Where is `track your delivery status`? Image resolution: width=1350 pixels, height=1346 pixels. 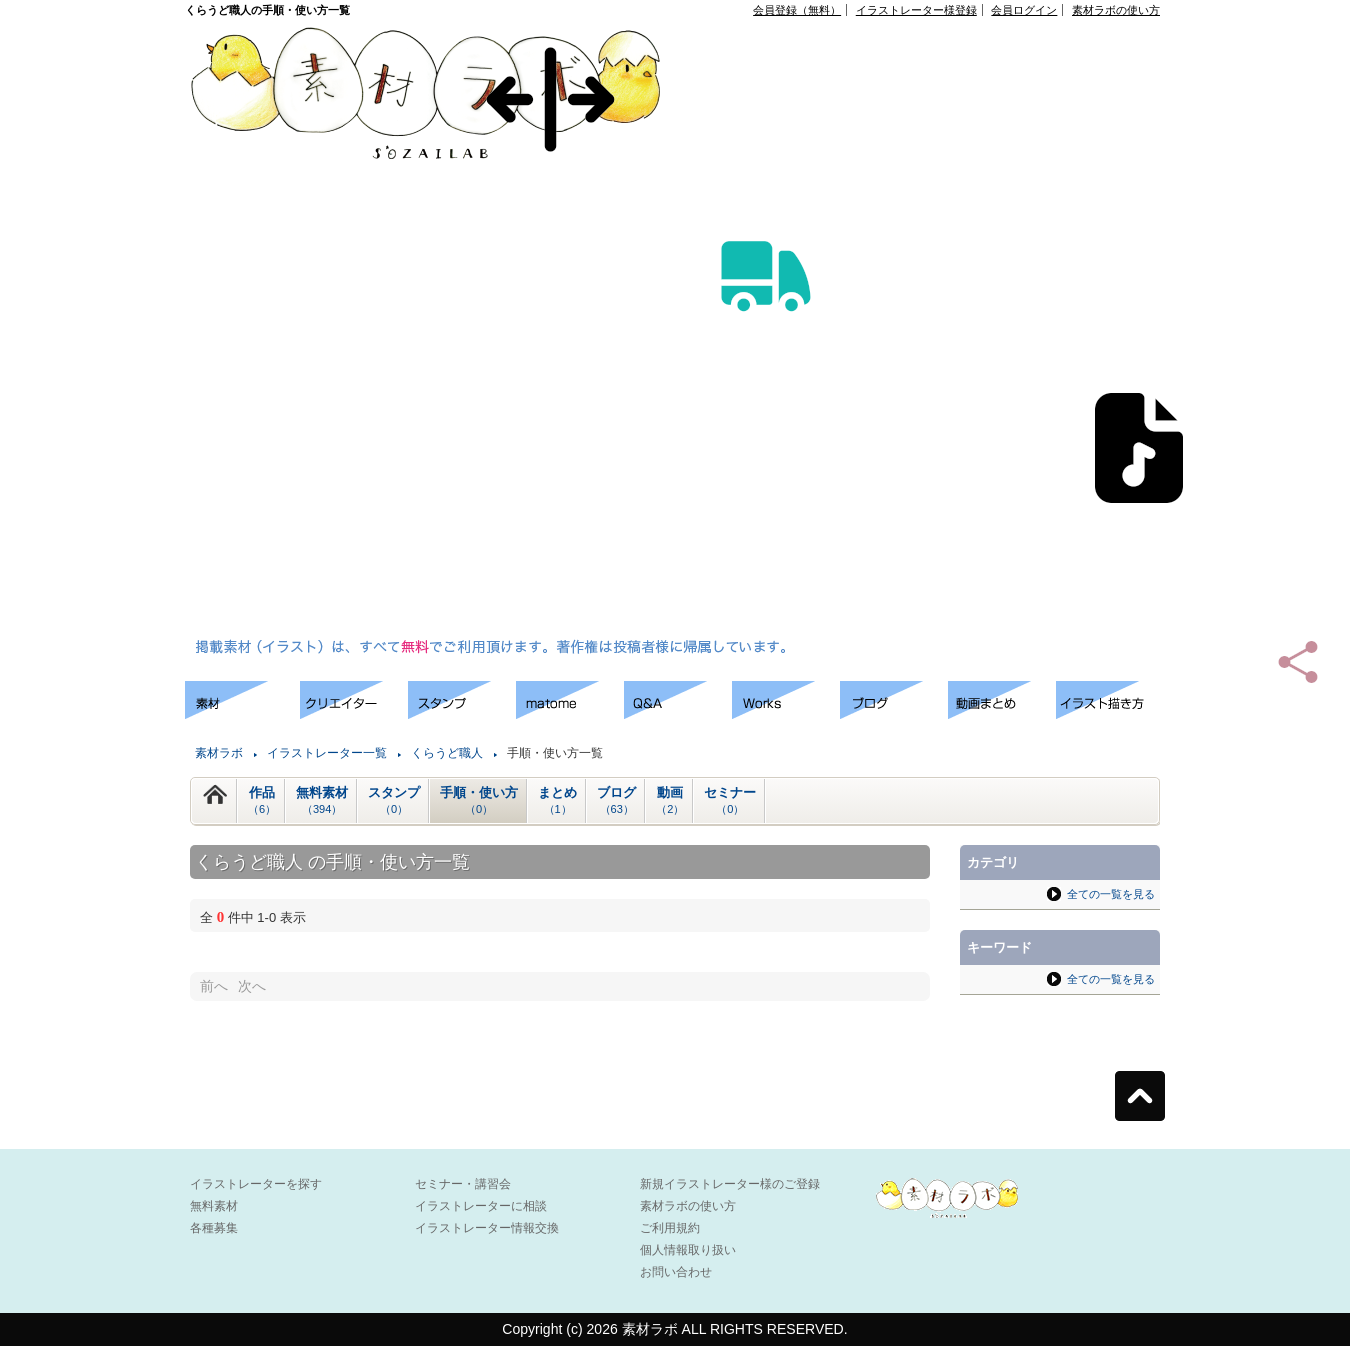 track your delivery status is located at coordinates (766, 273).